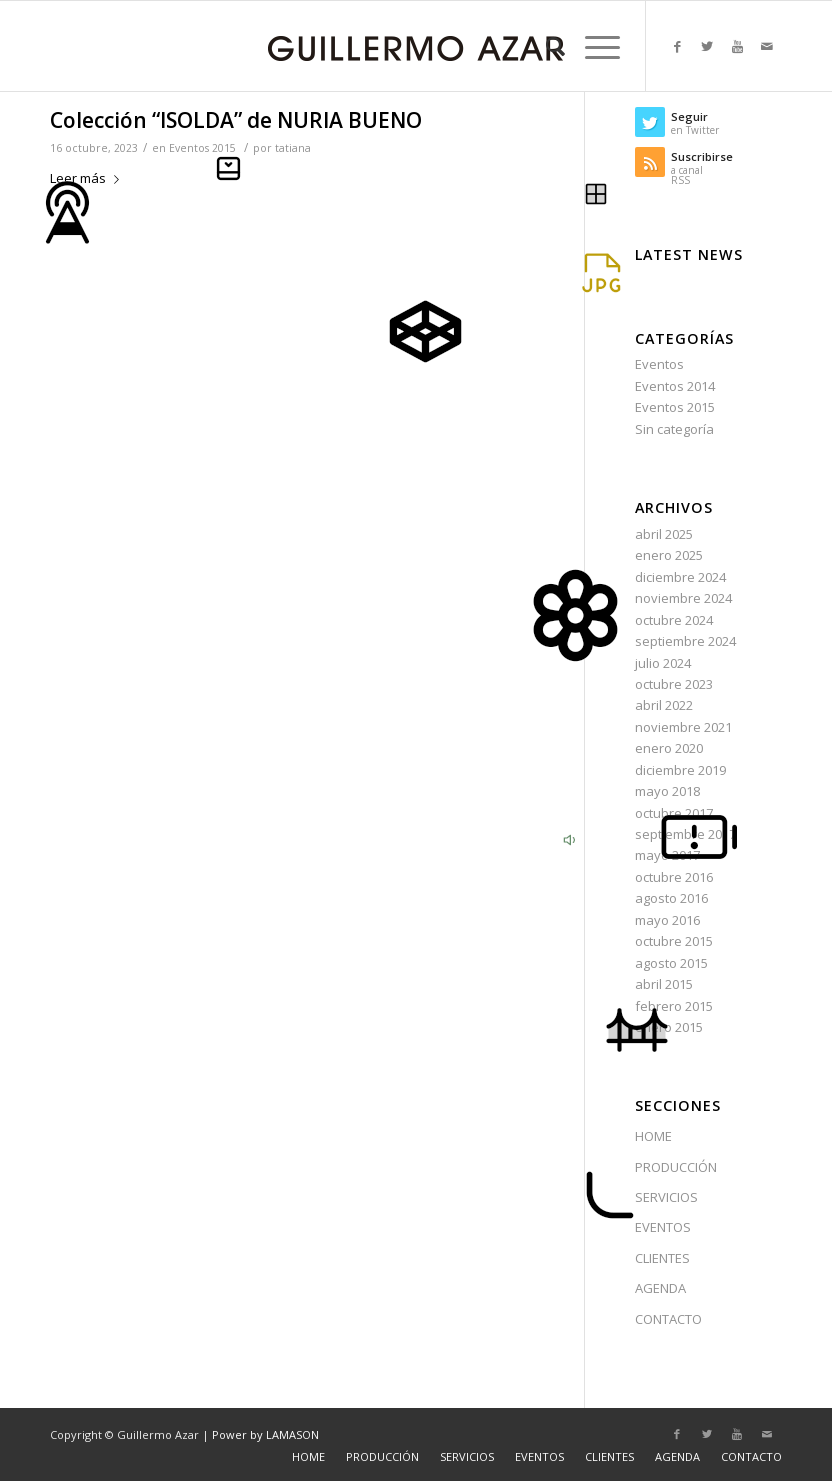 The image size is (832, 1481). Describe the element at coordinates (602, 274) in the screenshot. I see `view or open a JPG image file` at that location.